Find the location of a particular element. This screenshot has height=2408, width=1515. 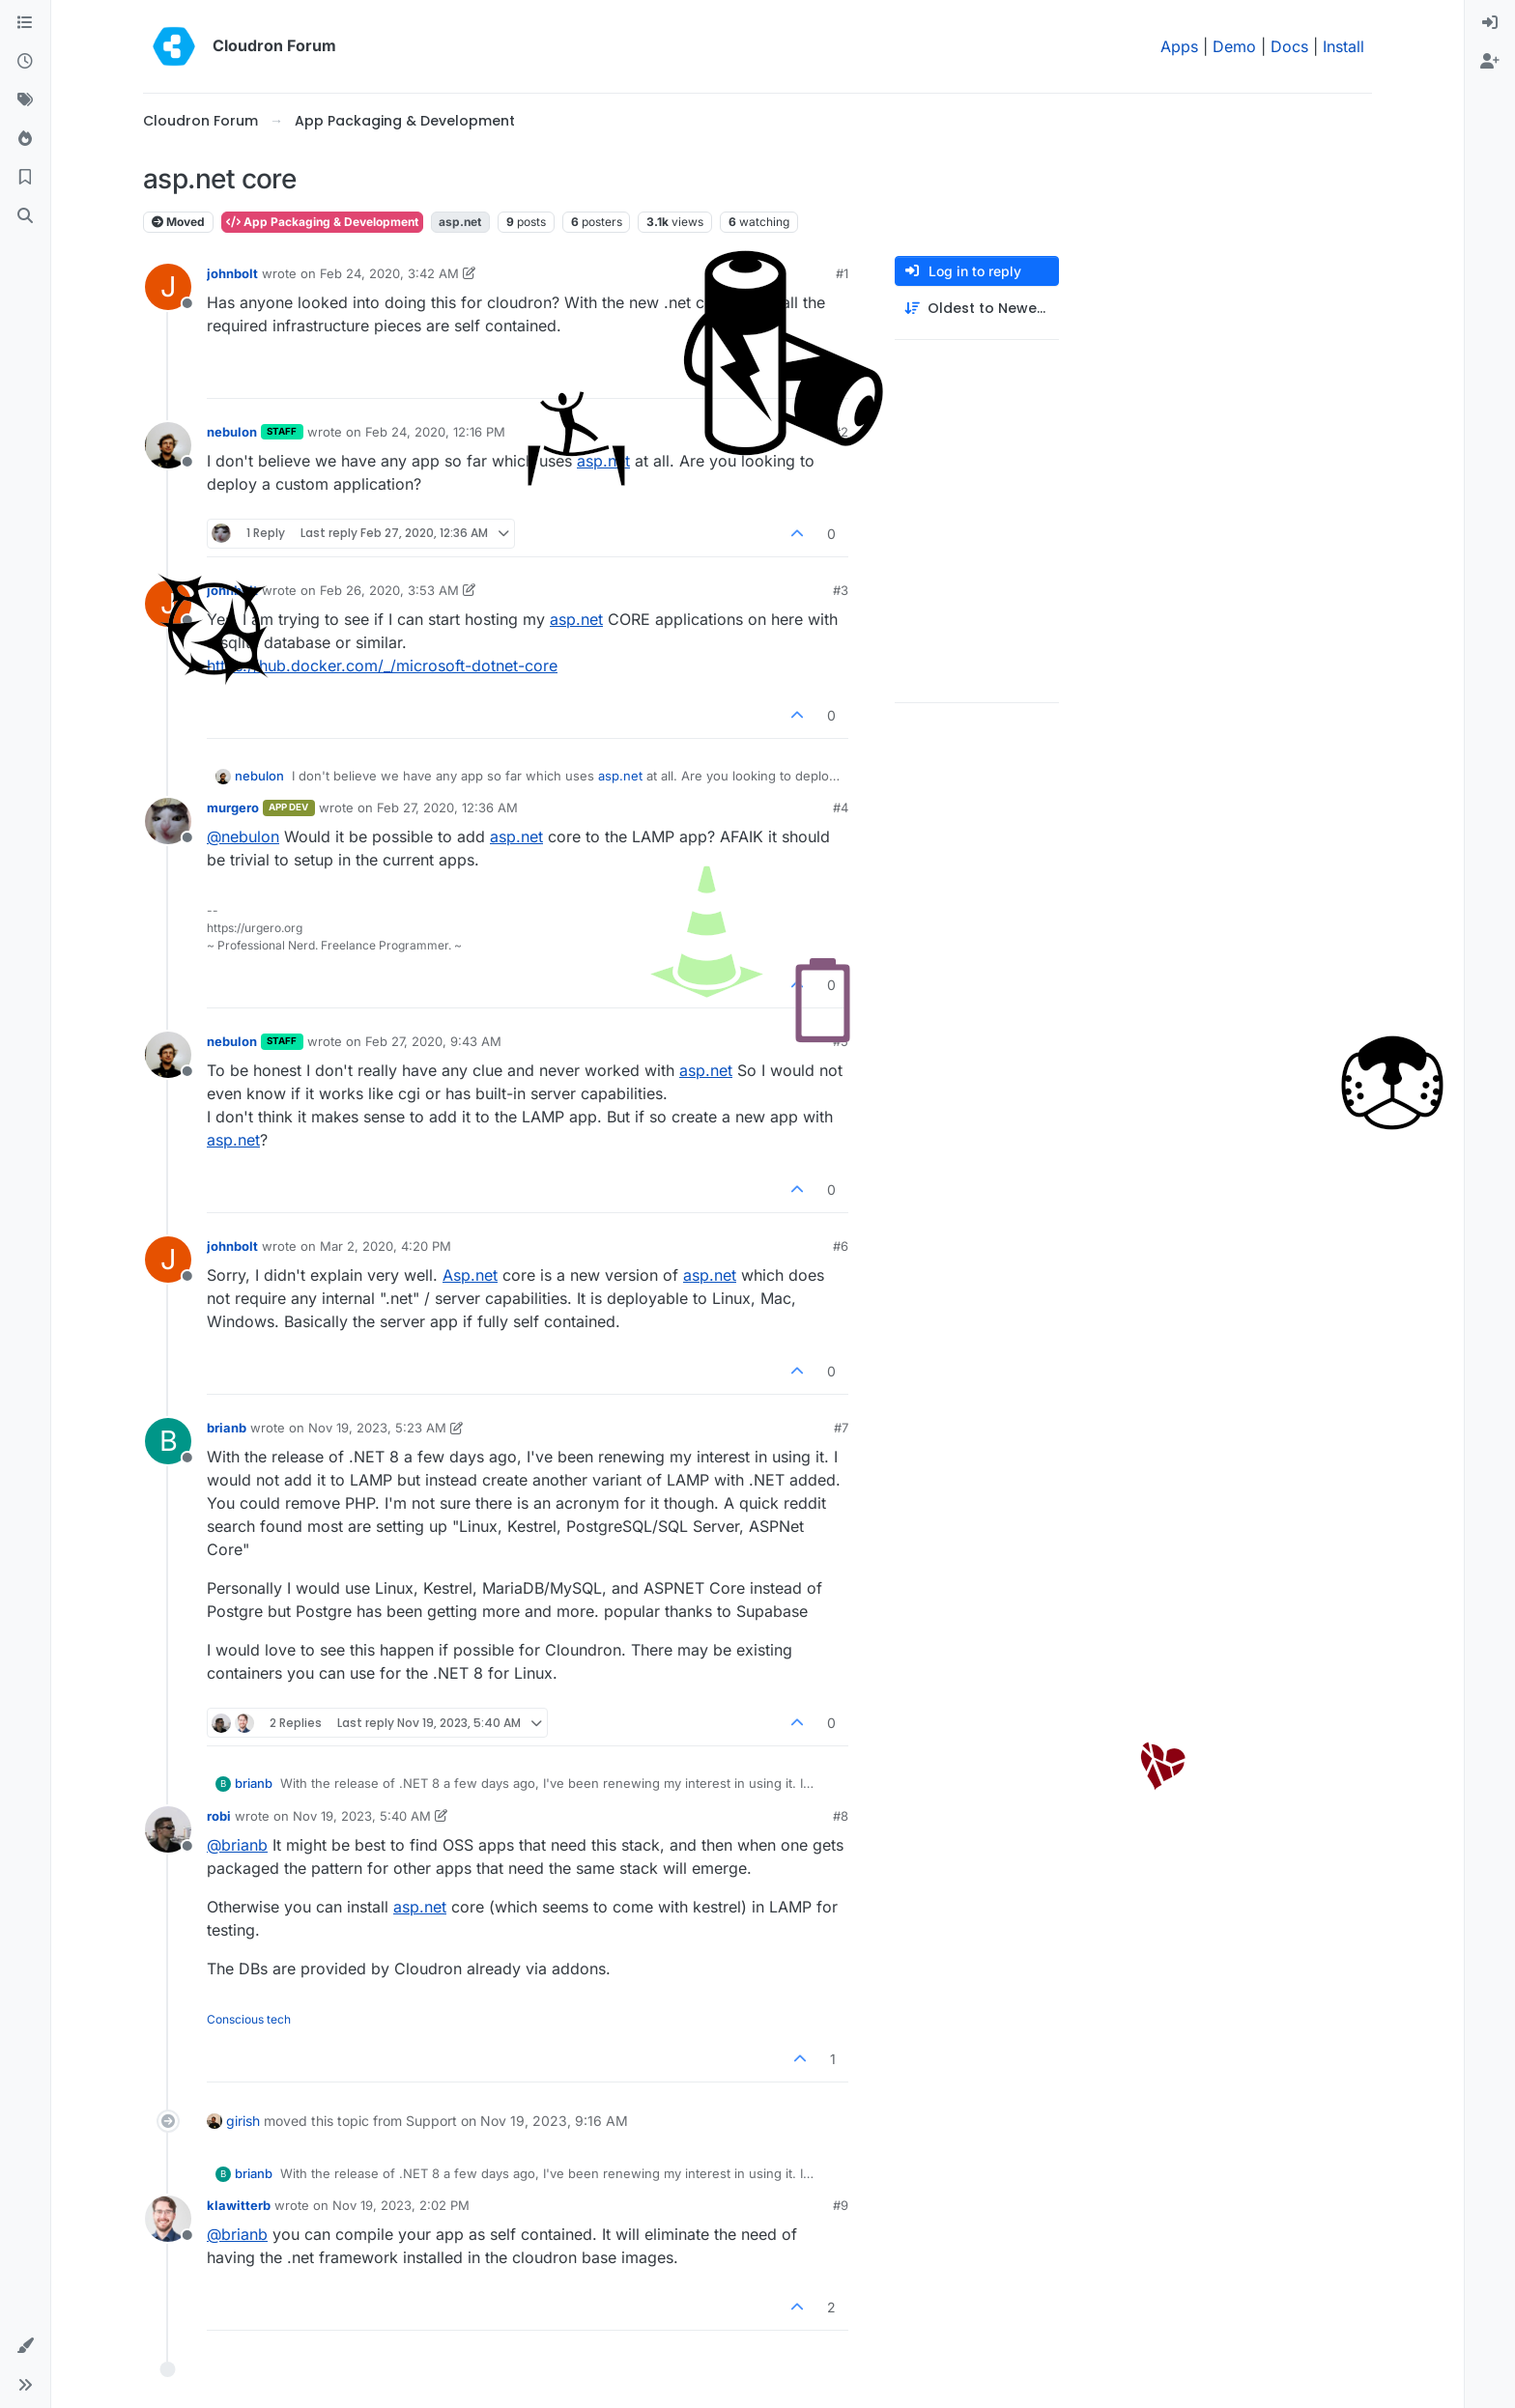

view battery status or power levels is located at coordinates (783, 351).